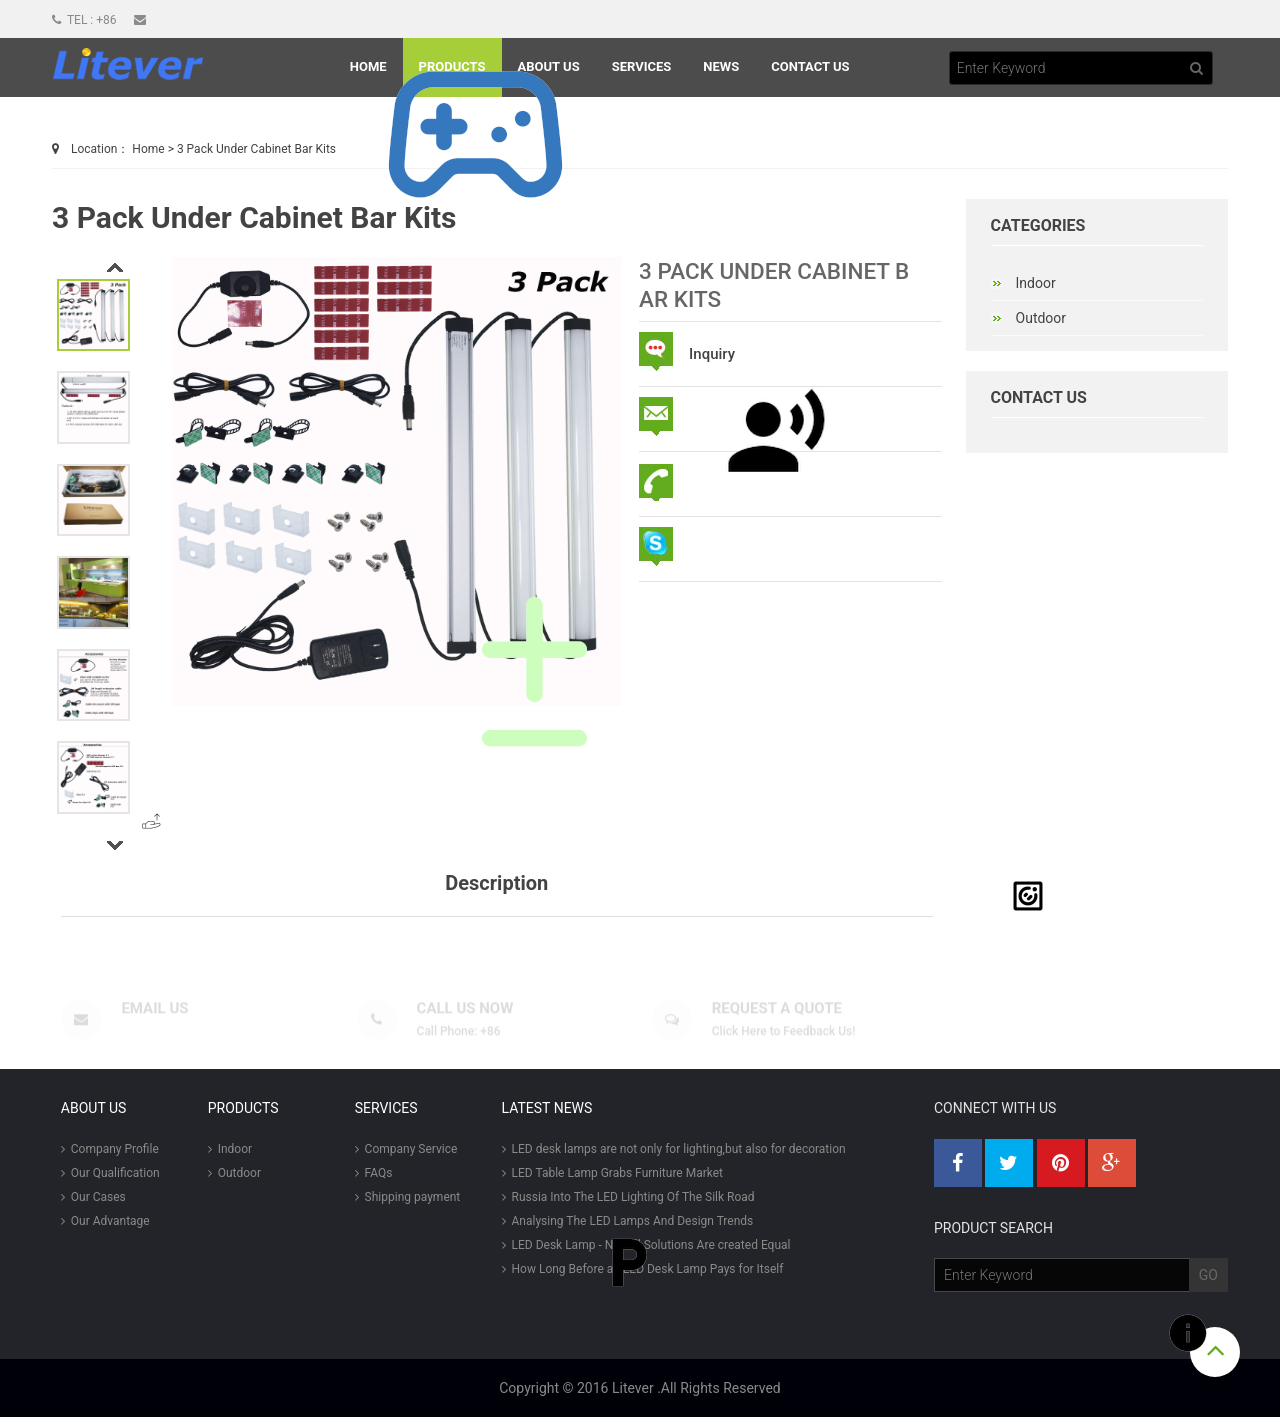 The width and height of the screenshot is (1280, 1417). Describe the element at coordinates (1188, 1333) in the screenshot. I see `view more information about this item` at that location.